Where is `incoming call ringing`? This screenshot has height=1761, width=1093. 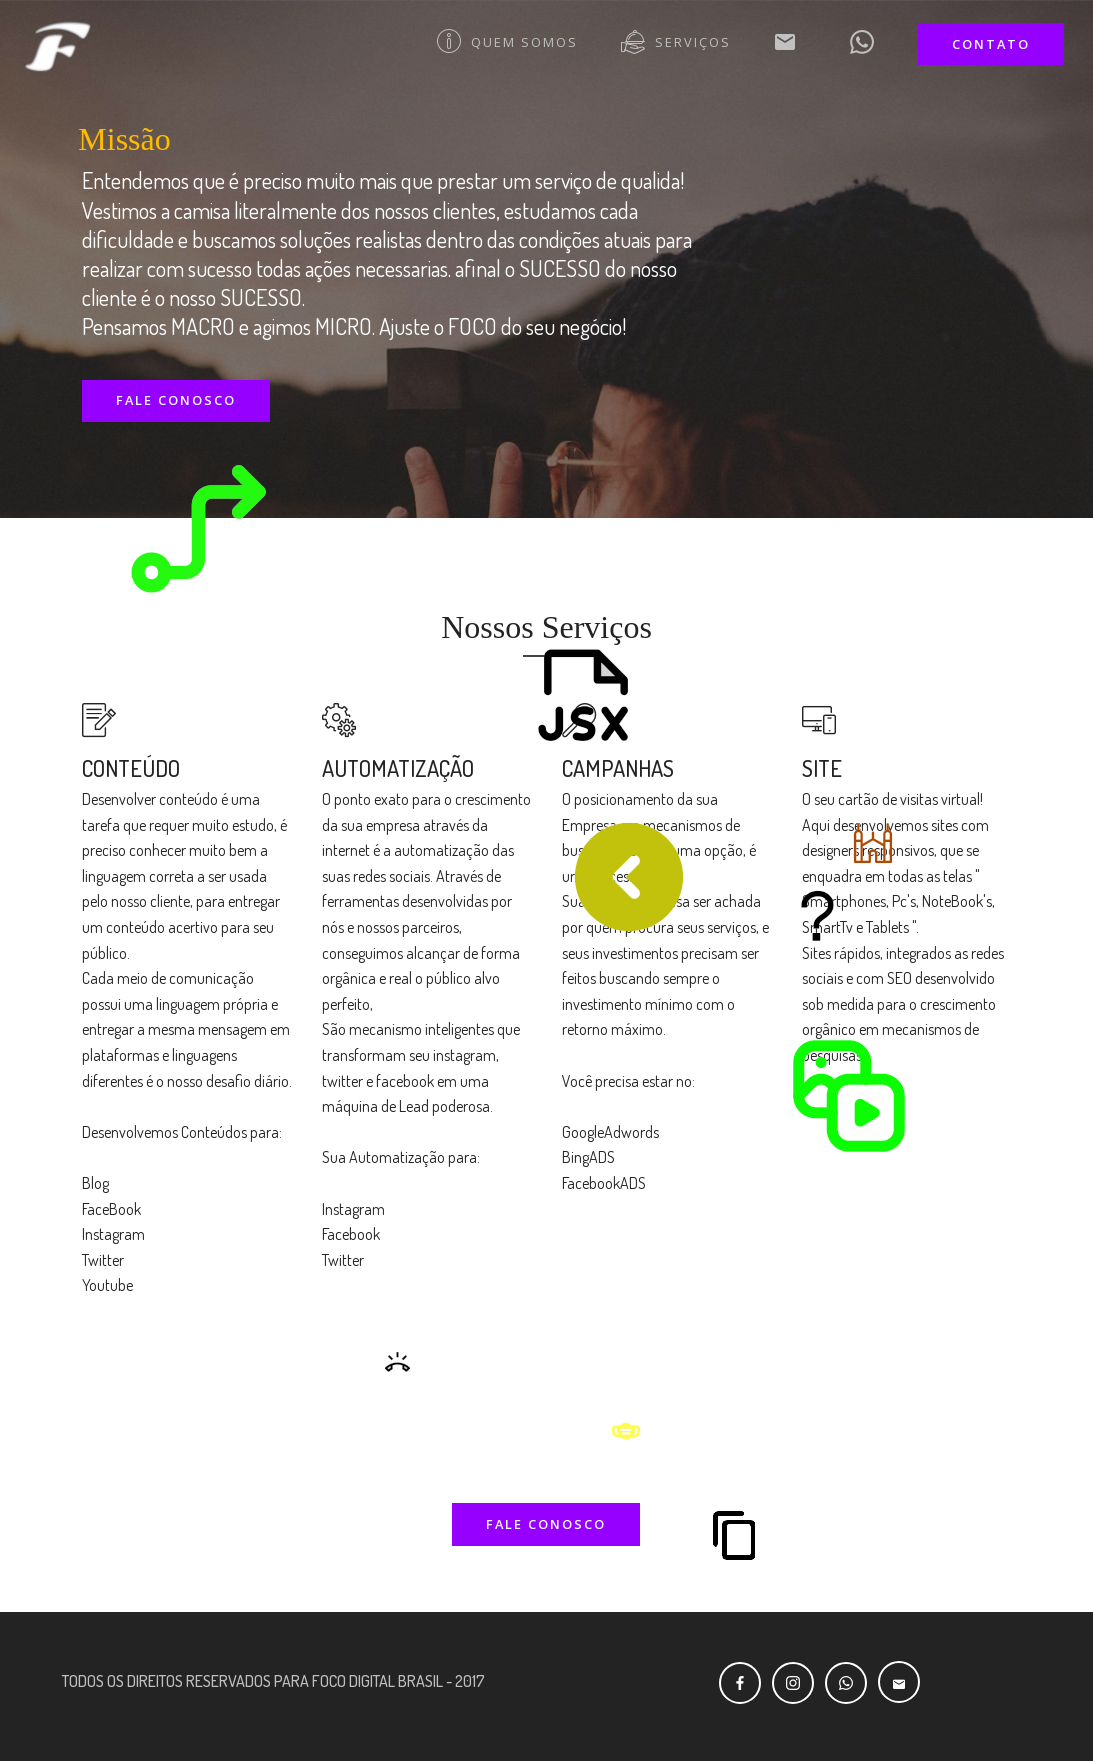 incoming call ringing is located at coordinates (397, 1362).